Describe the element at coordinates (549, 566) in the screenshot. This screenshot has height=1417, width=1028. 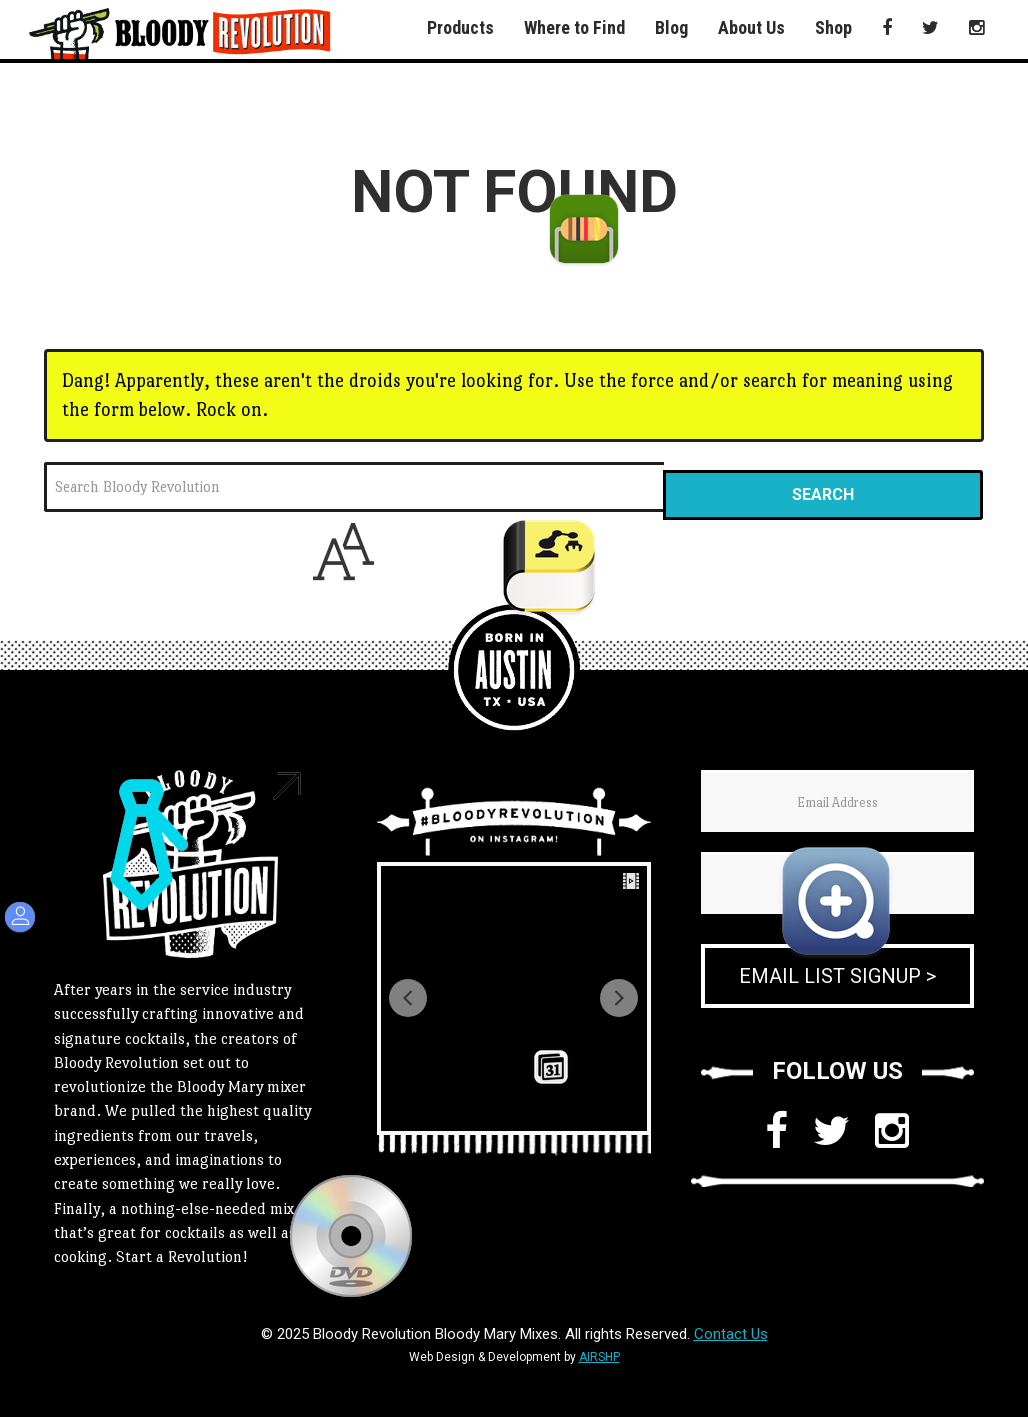
I see `open the manuals app` at that location.